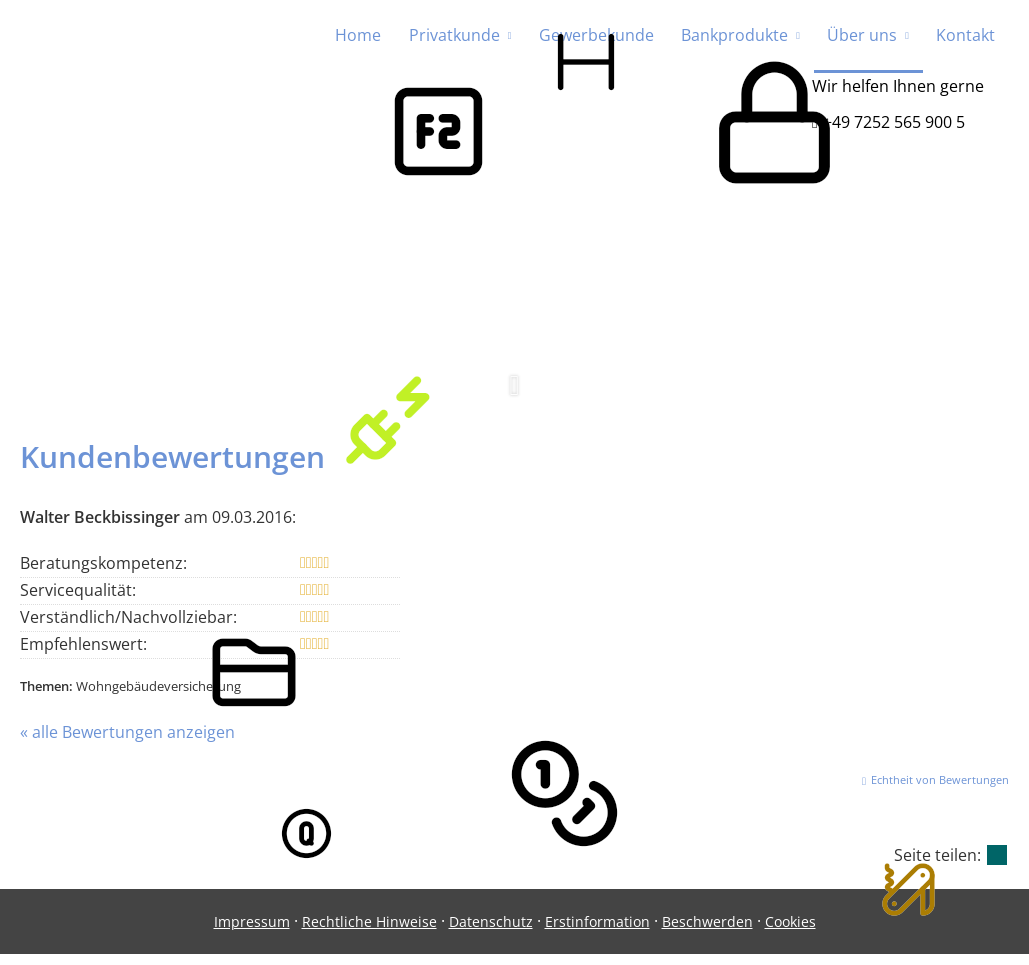 This screenshot has width=1029, height=965. Describe the element at coordinates (908, 889) in the screenshot. I see `access multi-tool or utility functions` at that location.